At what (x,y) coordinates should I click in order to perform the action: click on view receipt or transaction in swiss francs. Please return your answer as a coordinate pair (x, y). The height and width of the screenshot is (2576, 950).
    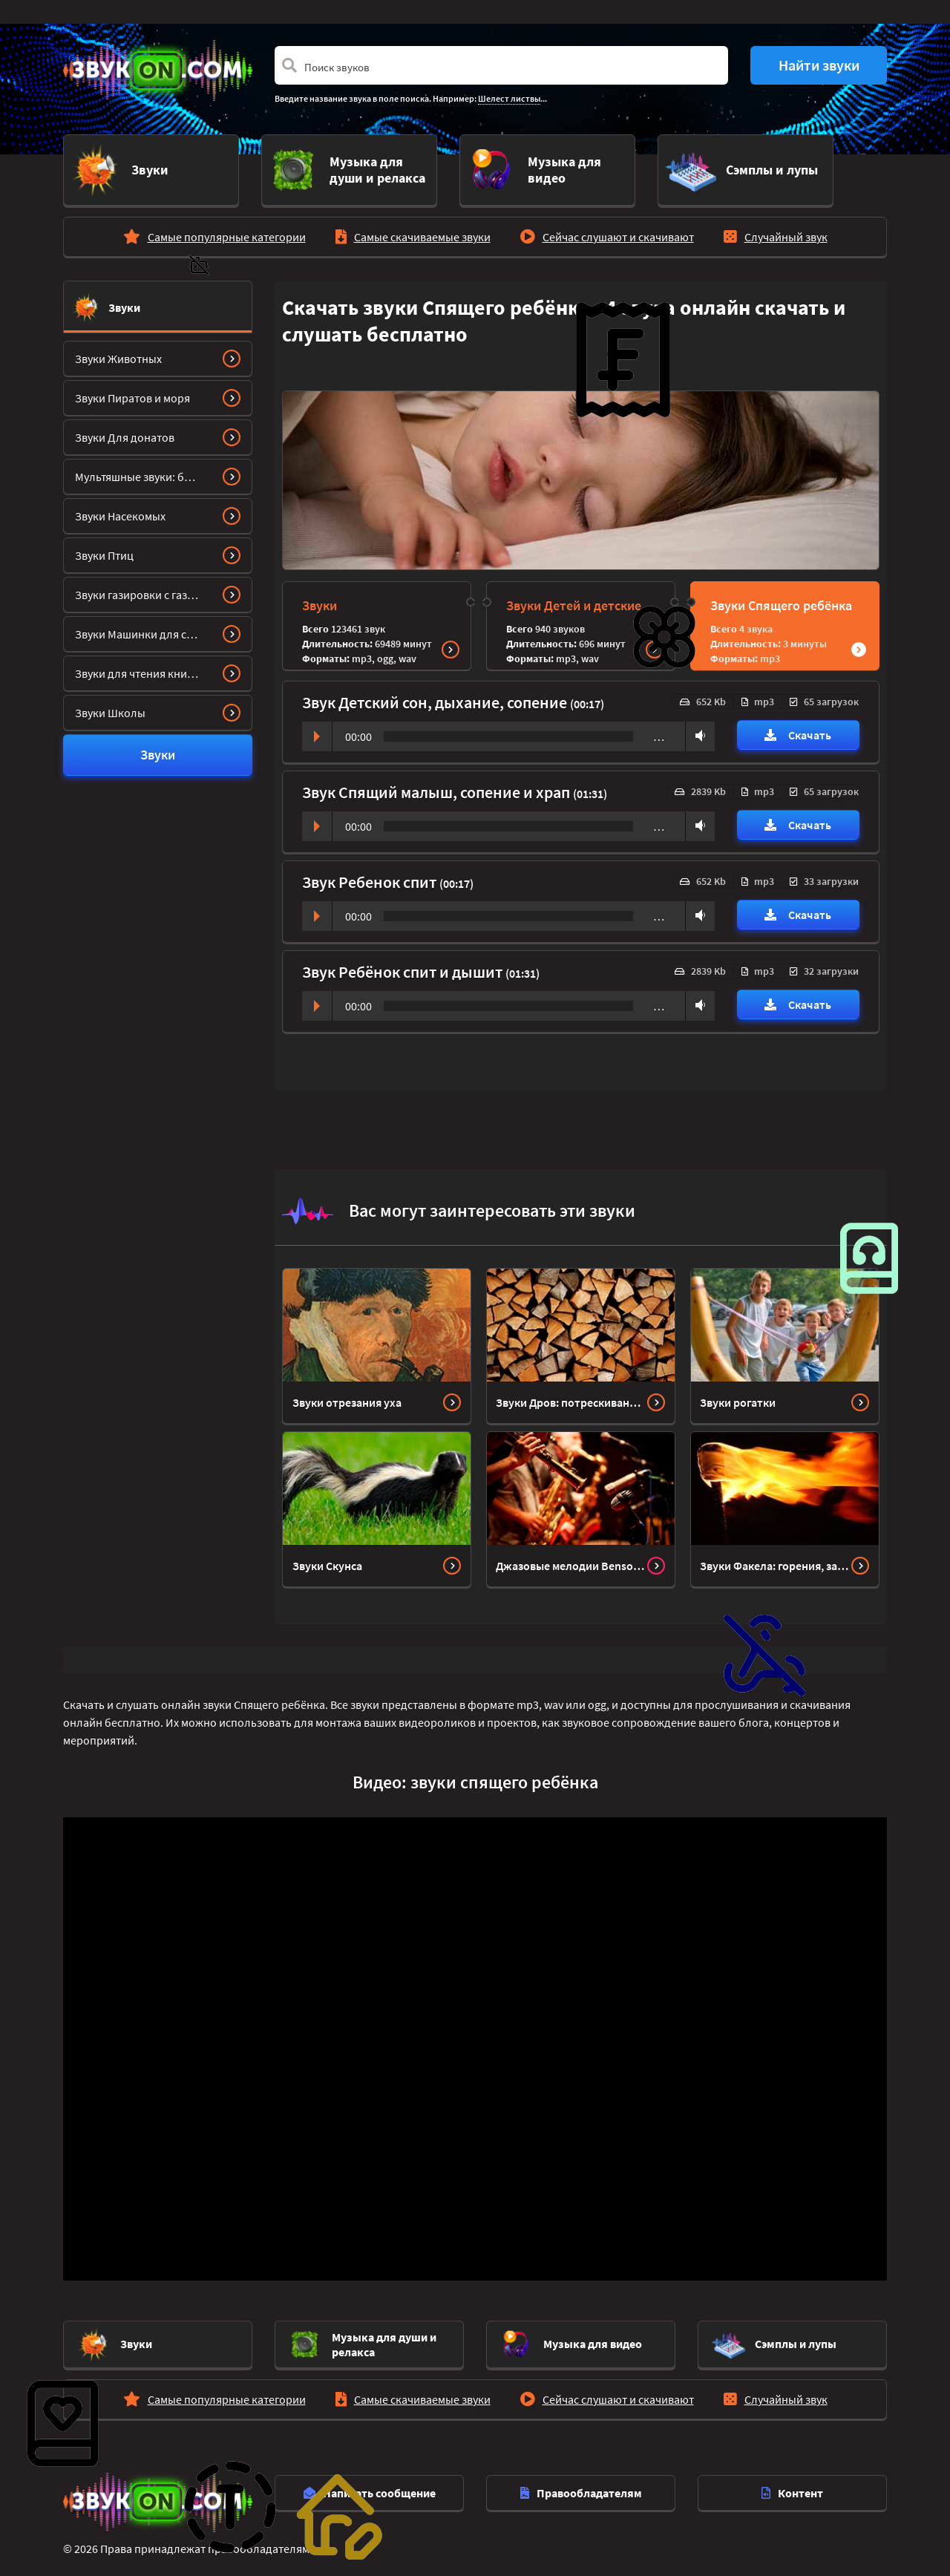
    Looking at the image, I should click on (623, 359).